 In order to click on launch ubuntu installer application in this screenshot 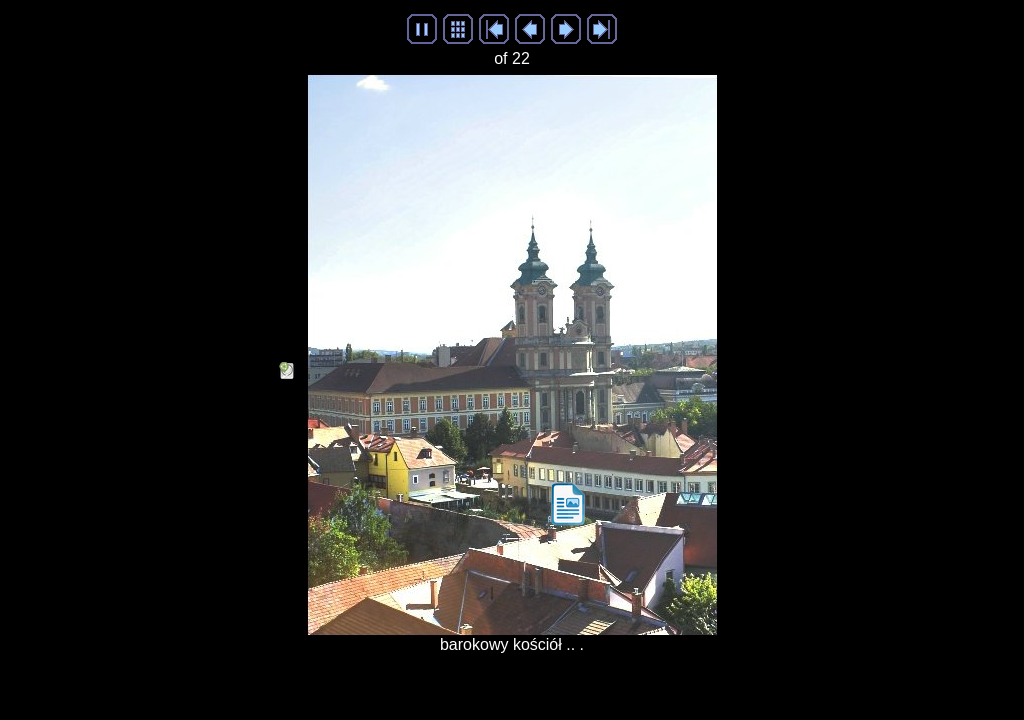, I will do `click(287, 371)`.